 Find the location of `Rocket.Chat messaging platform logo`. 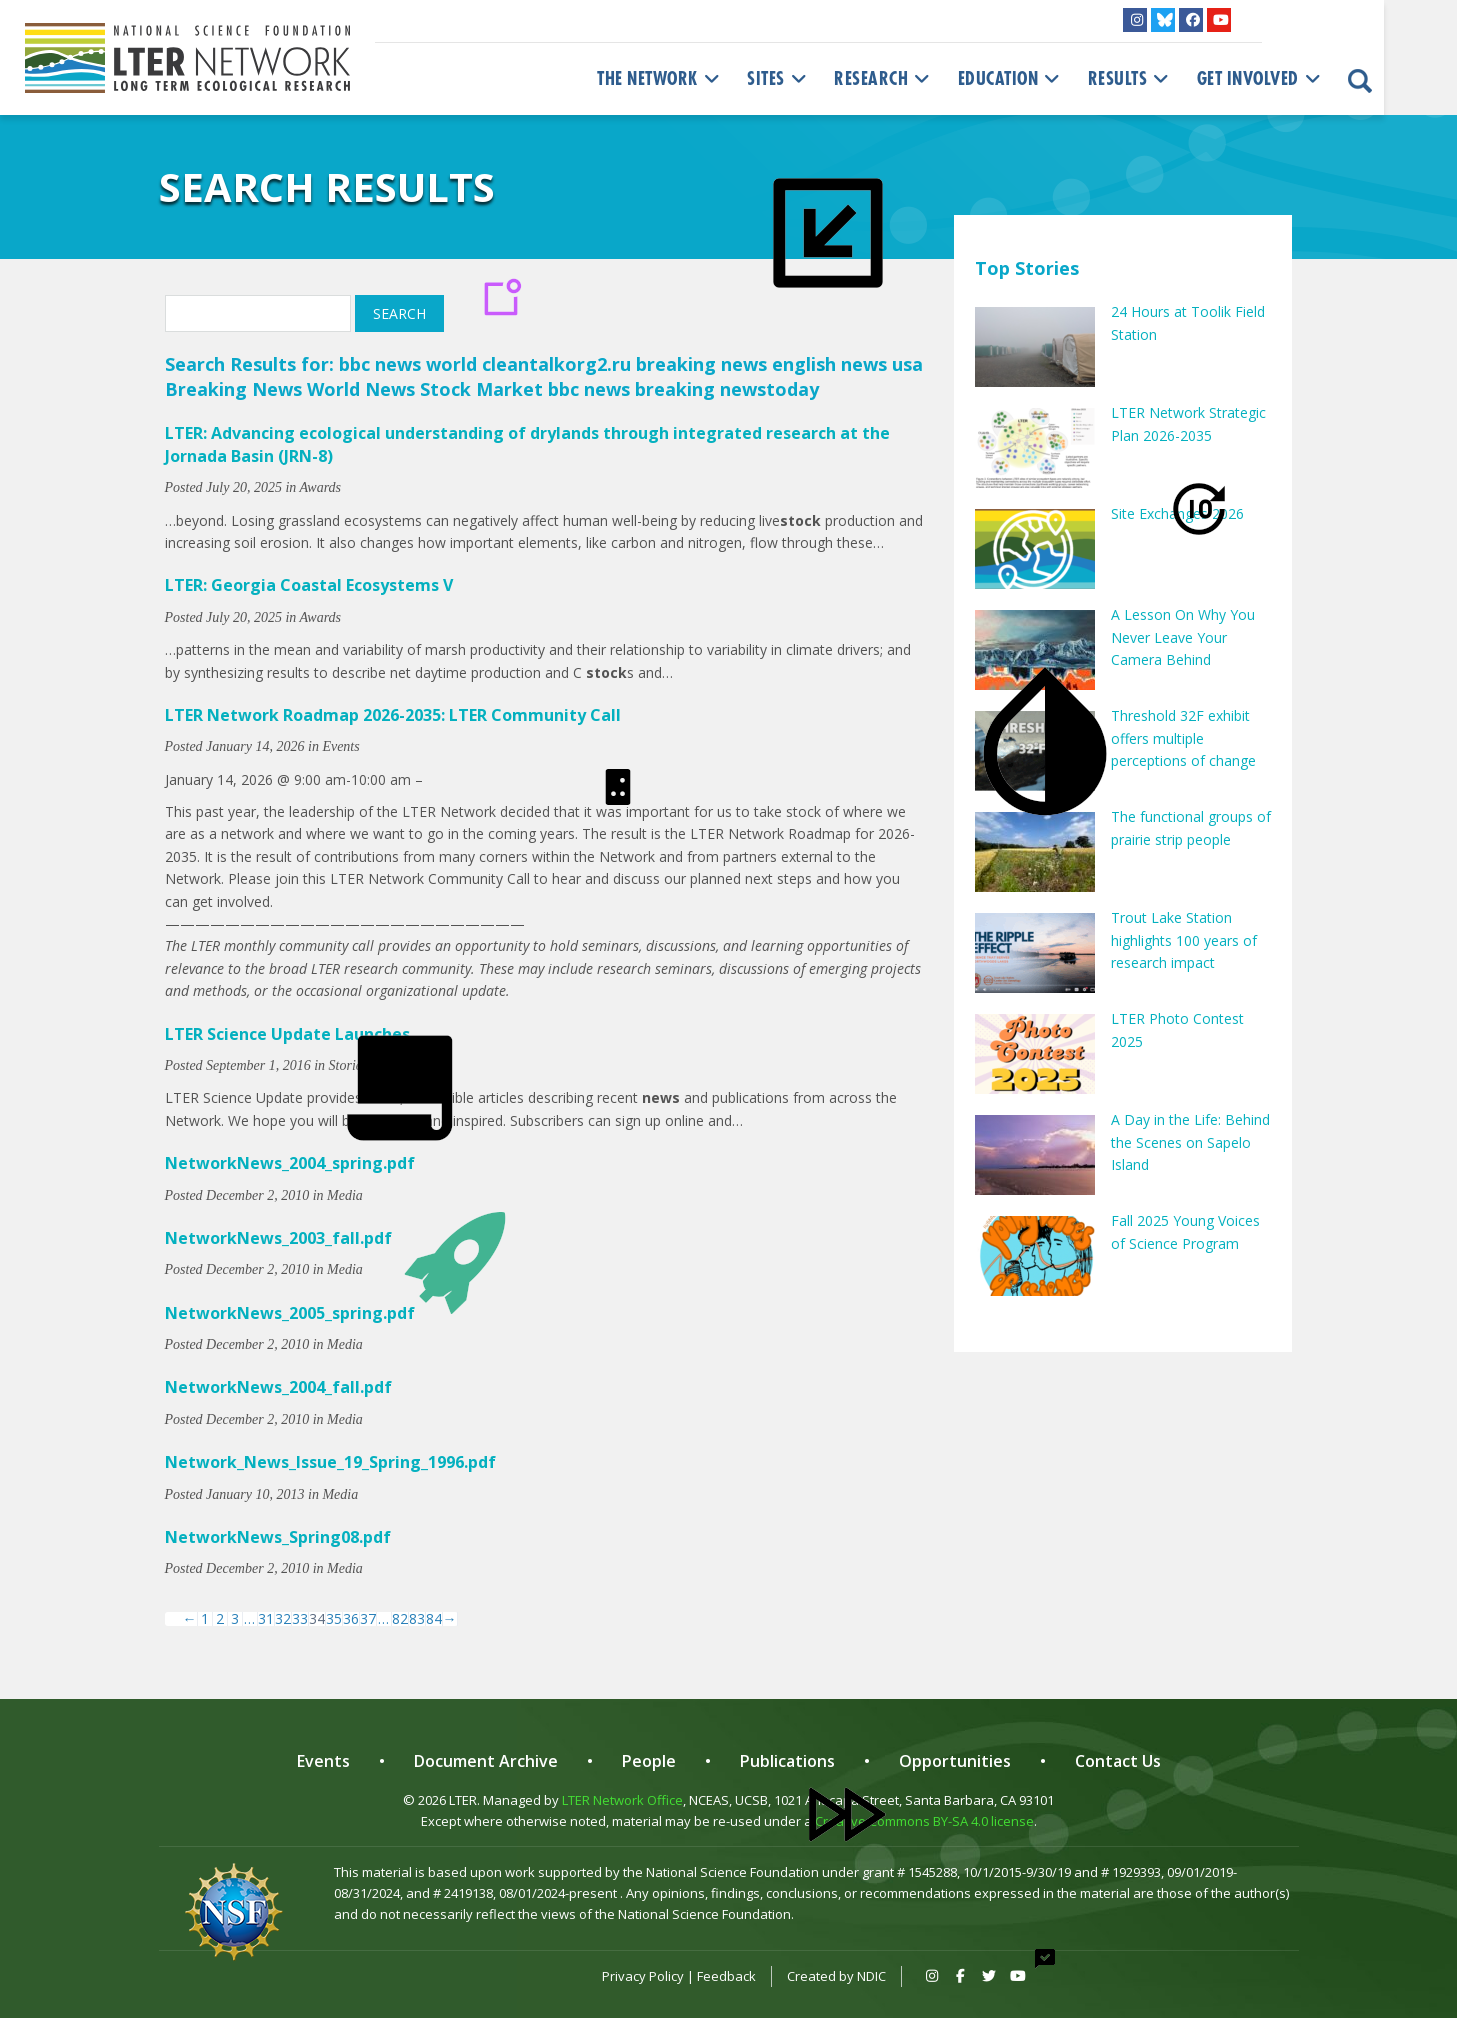

Rocket.Chat messaging platform logo is located at coordinates (455, 1263).